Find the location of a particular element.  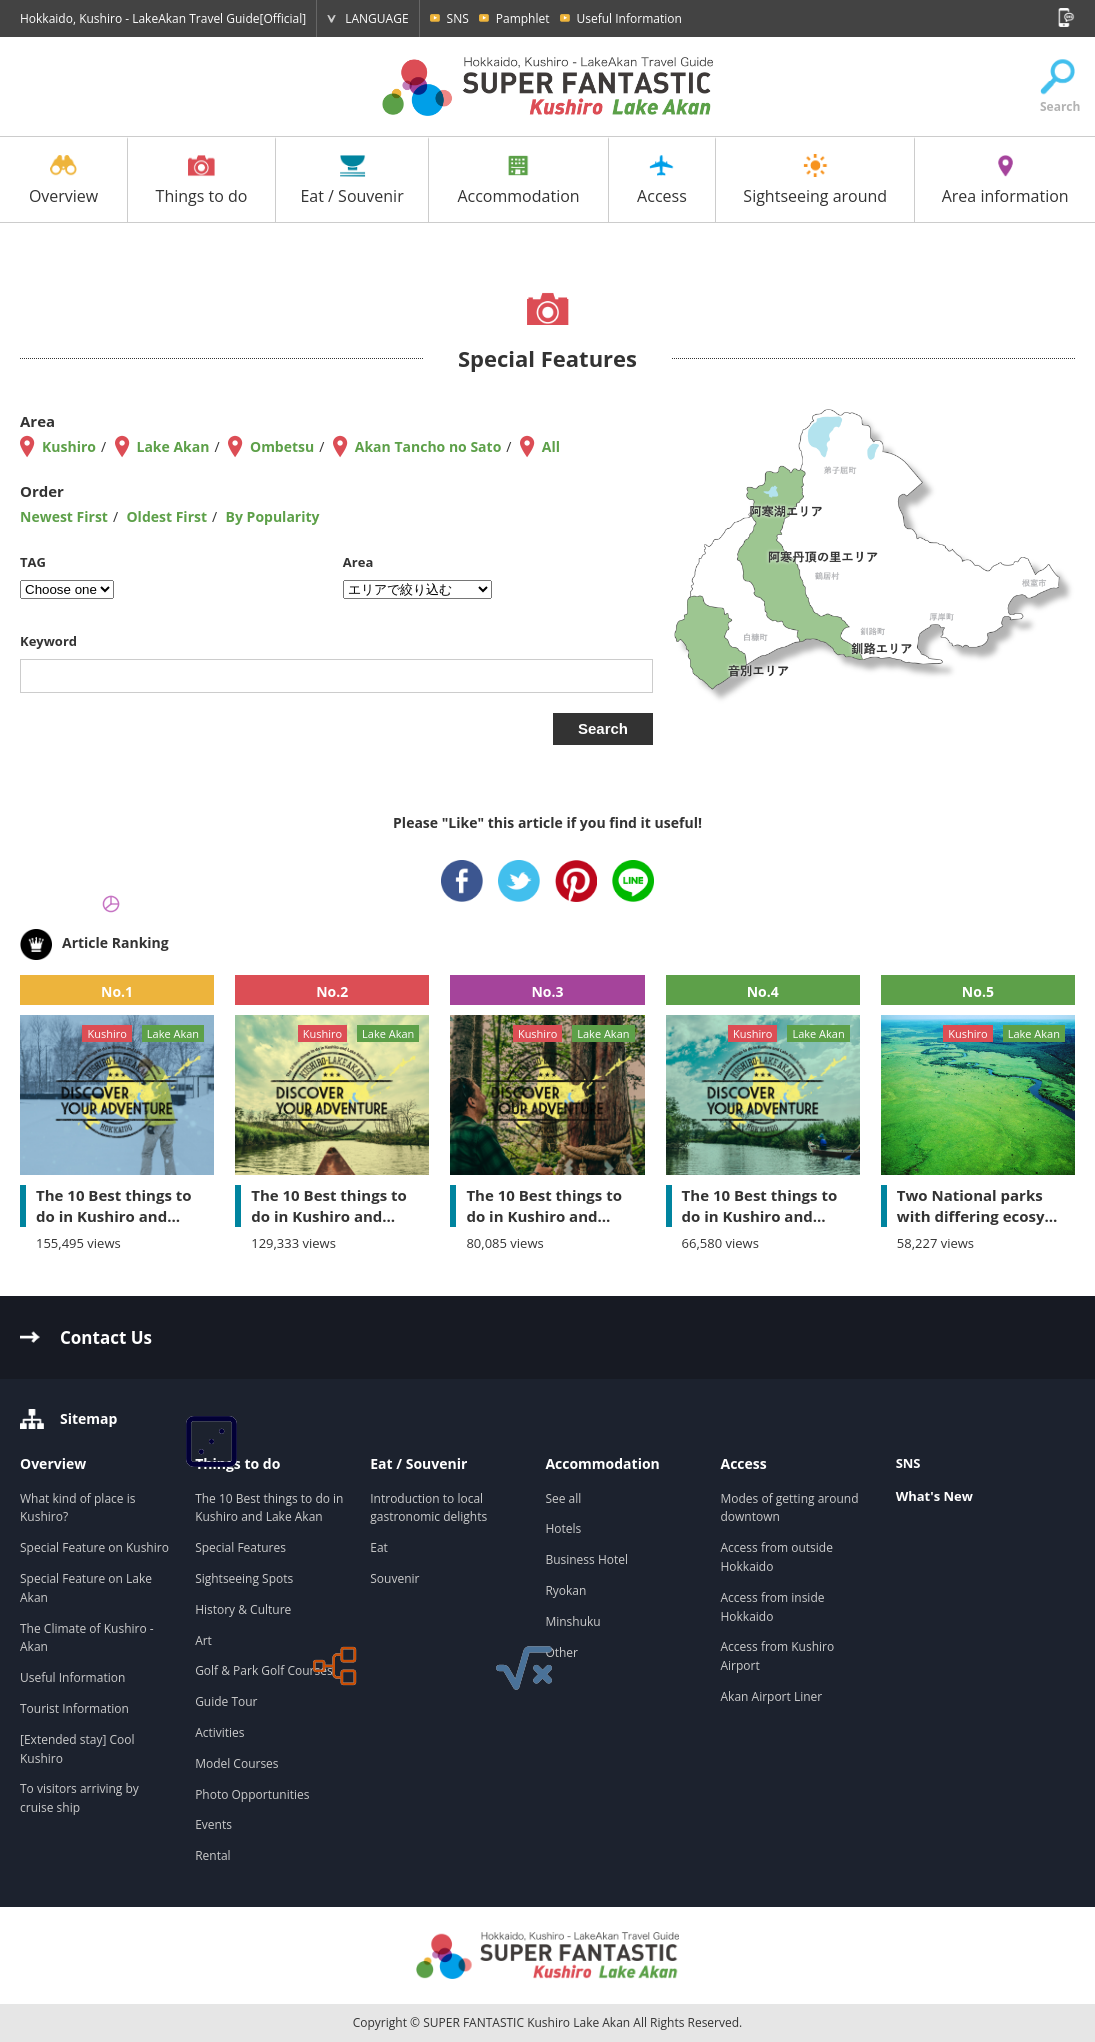

randomize or shuffle content is located at coordinates (211, 1441).